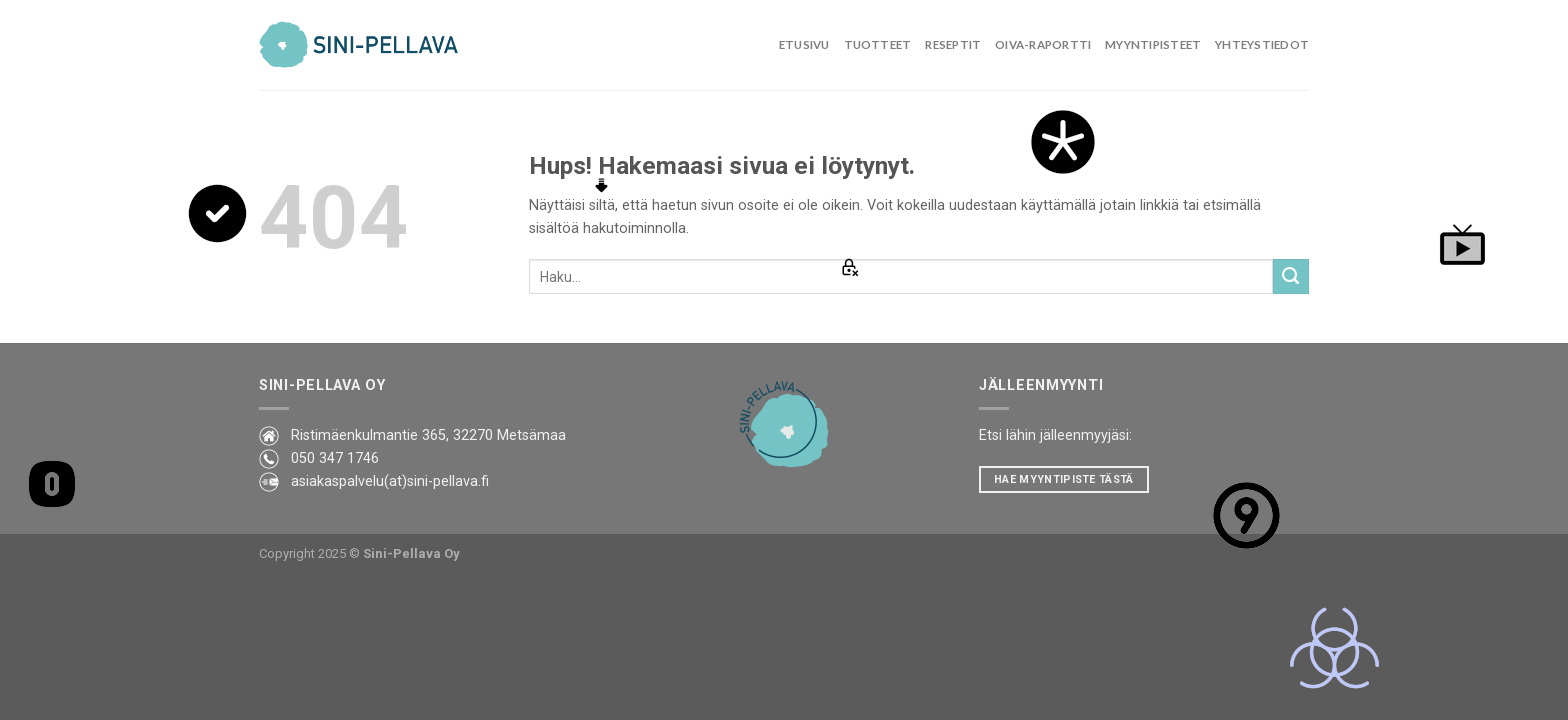 The height and width of the screenshot is (720, 1568). What do you see at coordinates (849, 267) in the screenshot?
I see `remove or delete a security lock` at bounding box center [849, 267].